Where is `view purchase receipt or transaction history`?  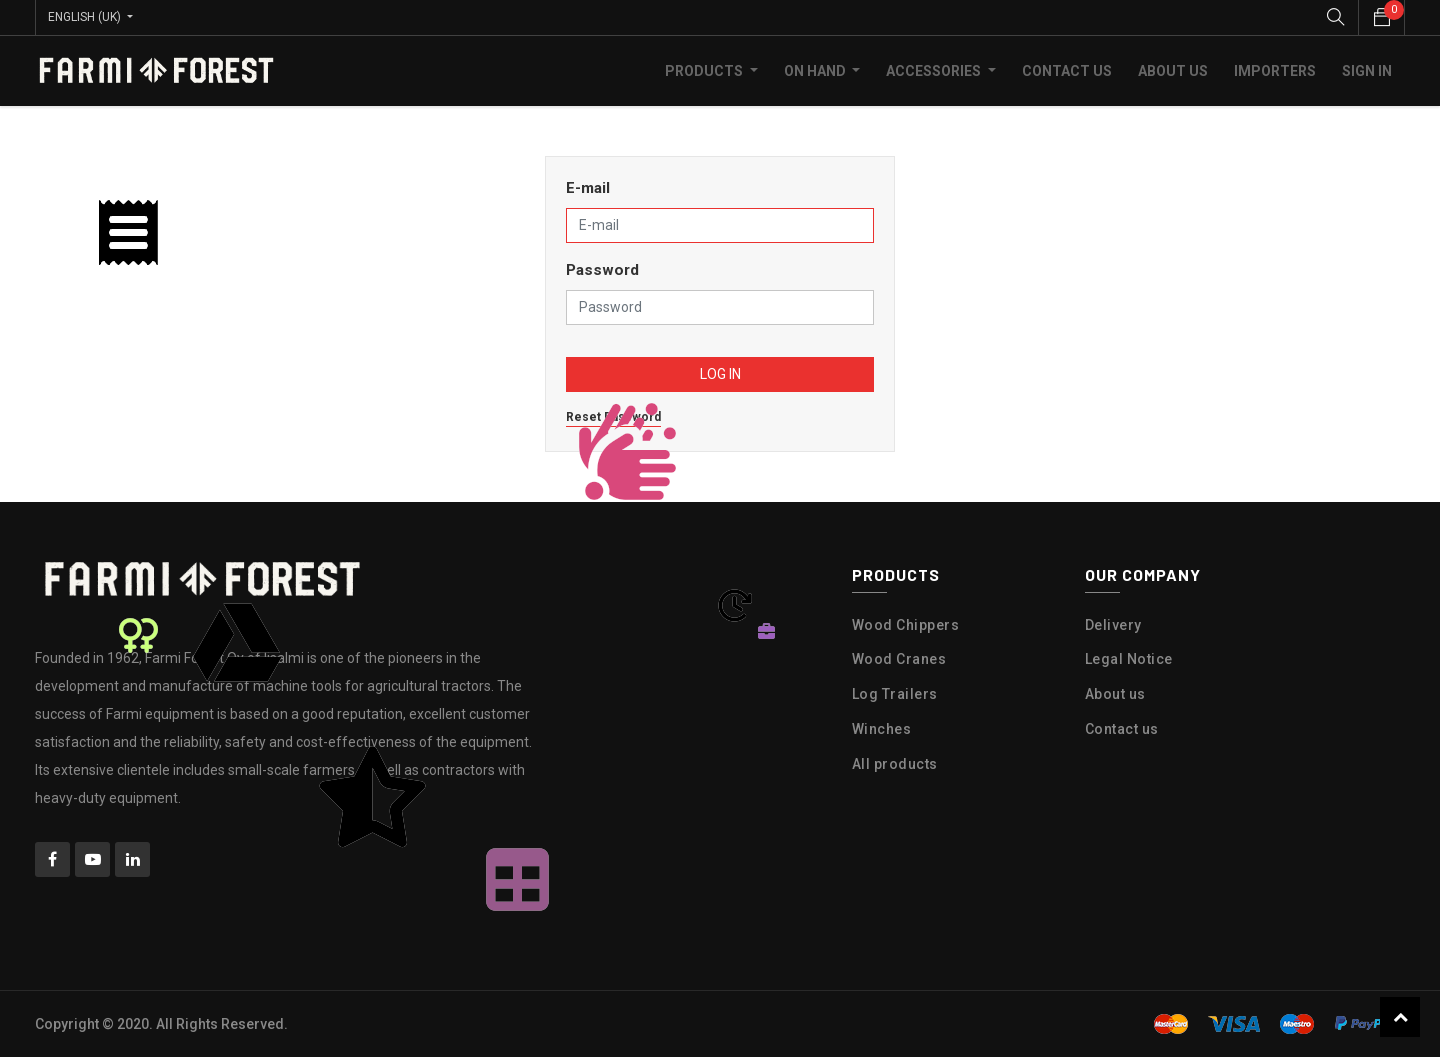
view purchase receipt or transaction history is located at coordinates (128, 232).